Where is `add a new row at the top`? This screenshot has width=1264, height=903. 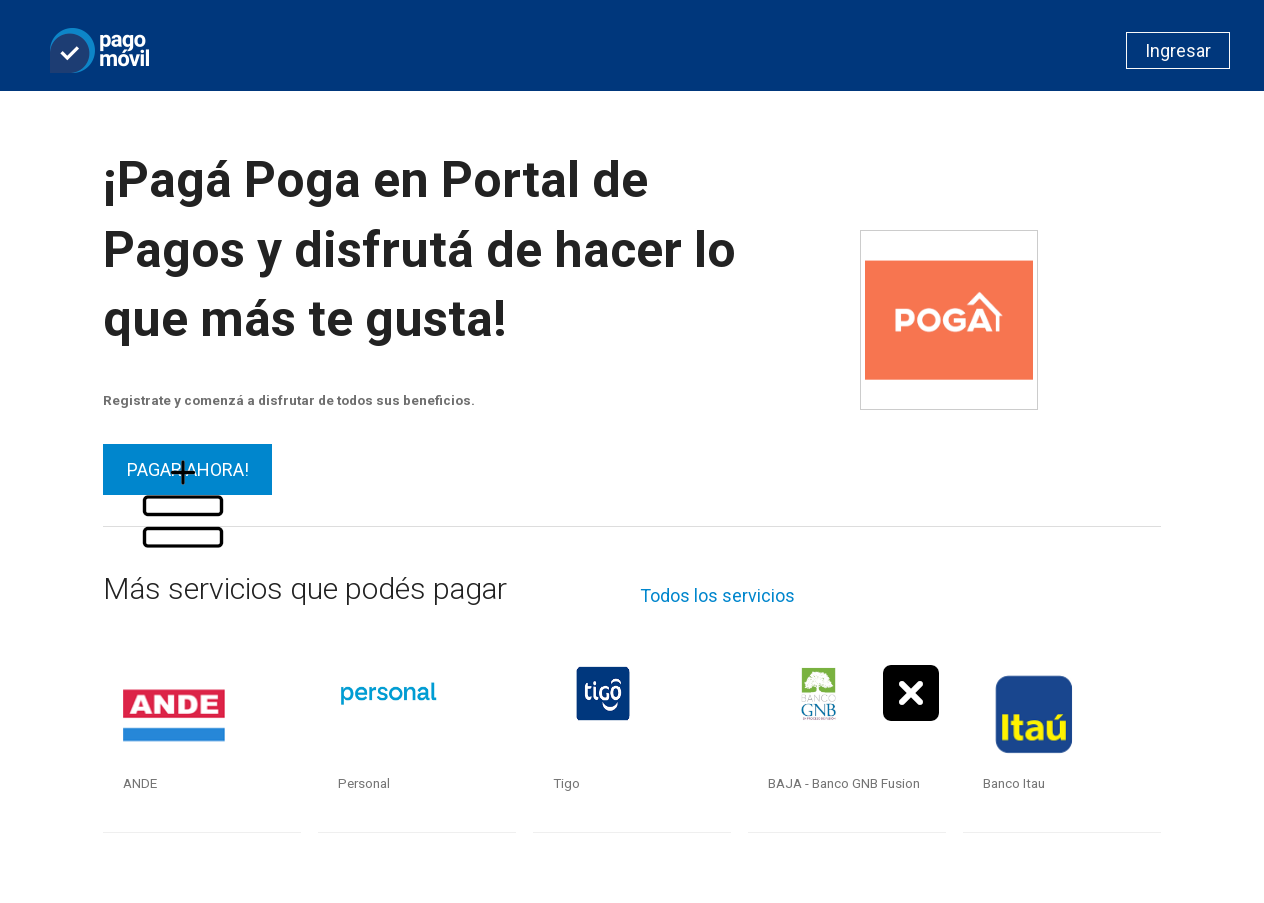 add a new row at the top is located at coordinates (183, 511).